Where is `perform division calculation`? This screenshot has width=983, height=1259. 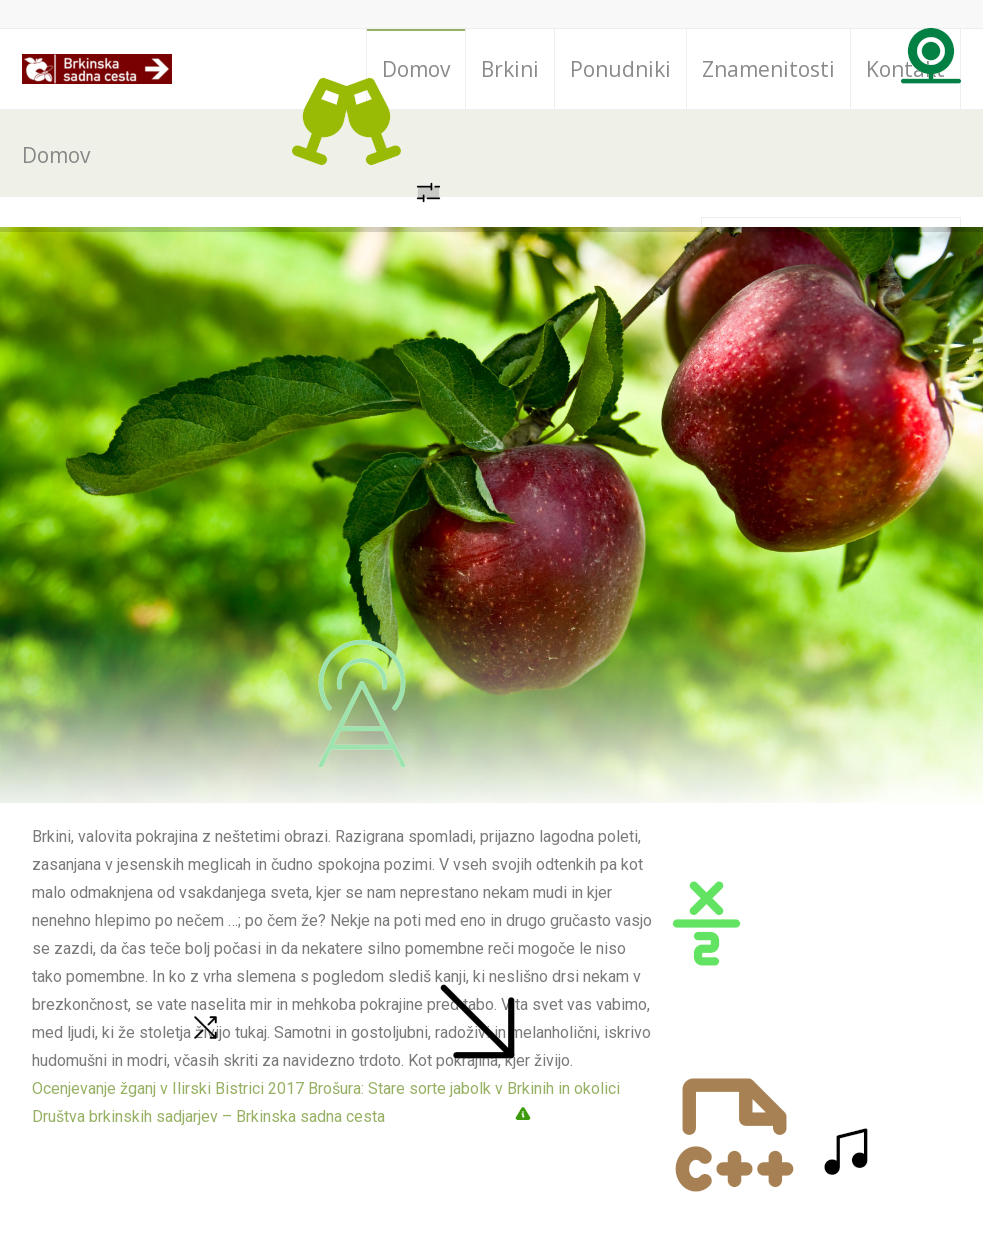
perform division calculation is located at coordinates (706, 923).